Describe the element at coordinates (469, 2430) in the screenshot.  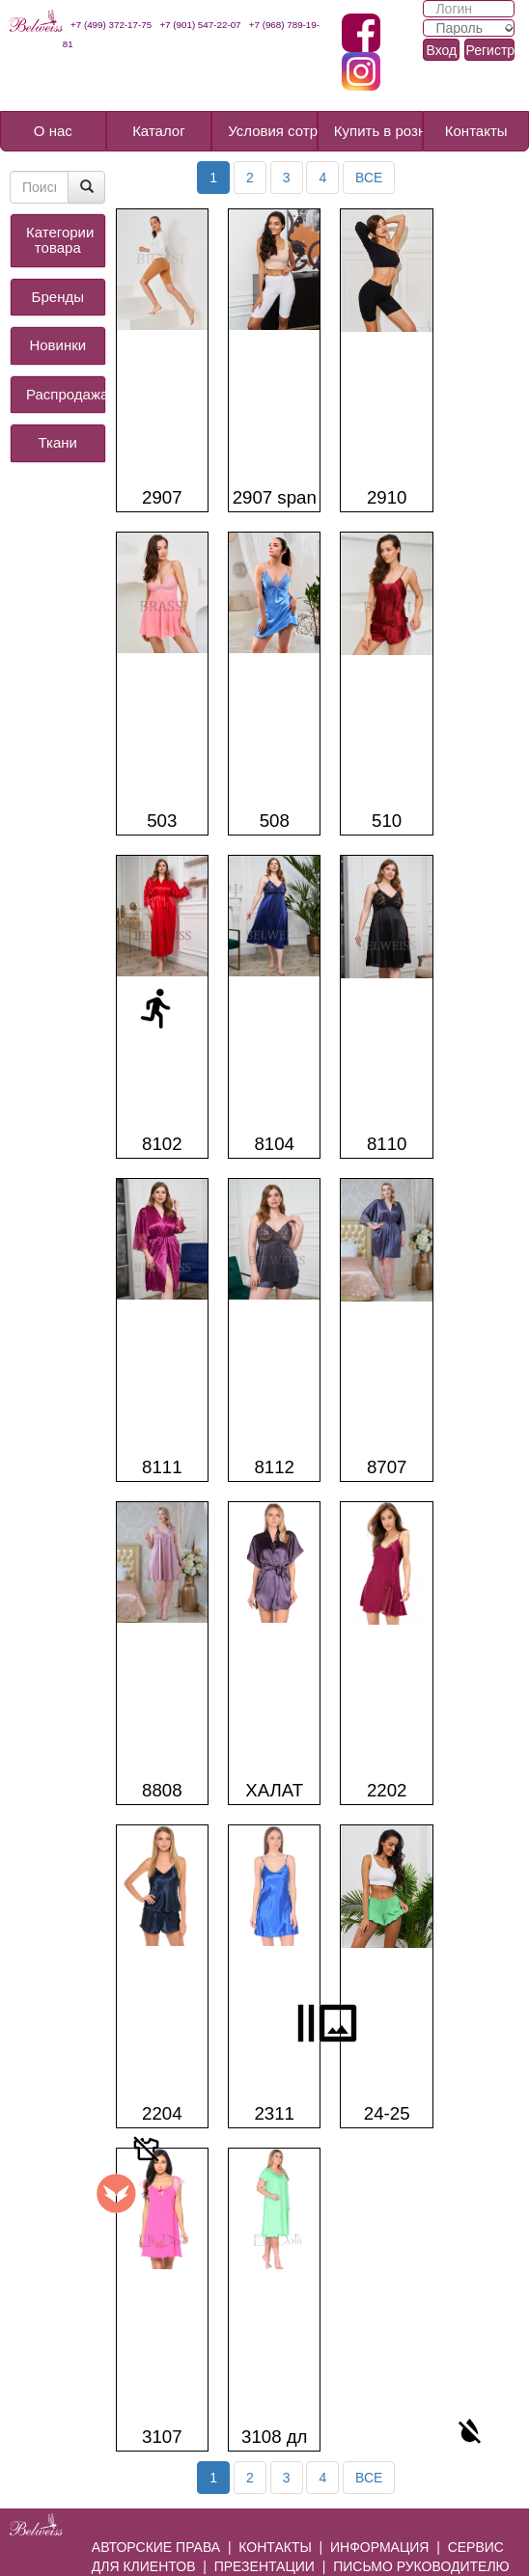
I see `reset or clear color formatting` at that location.